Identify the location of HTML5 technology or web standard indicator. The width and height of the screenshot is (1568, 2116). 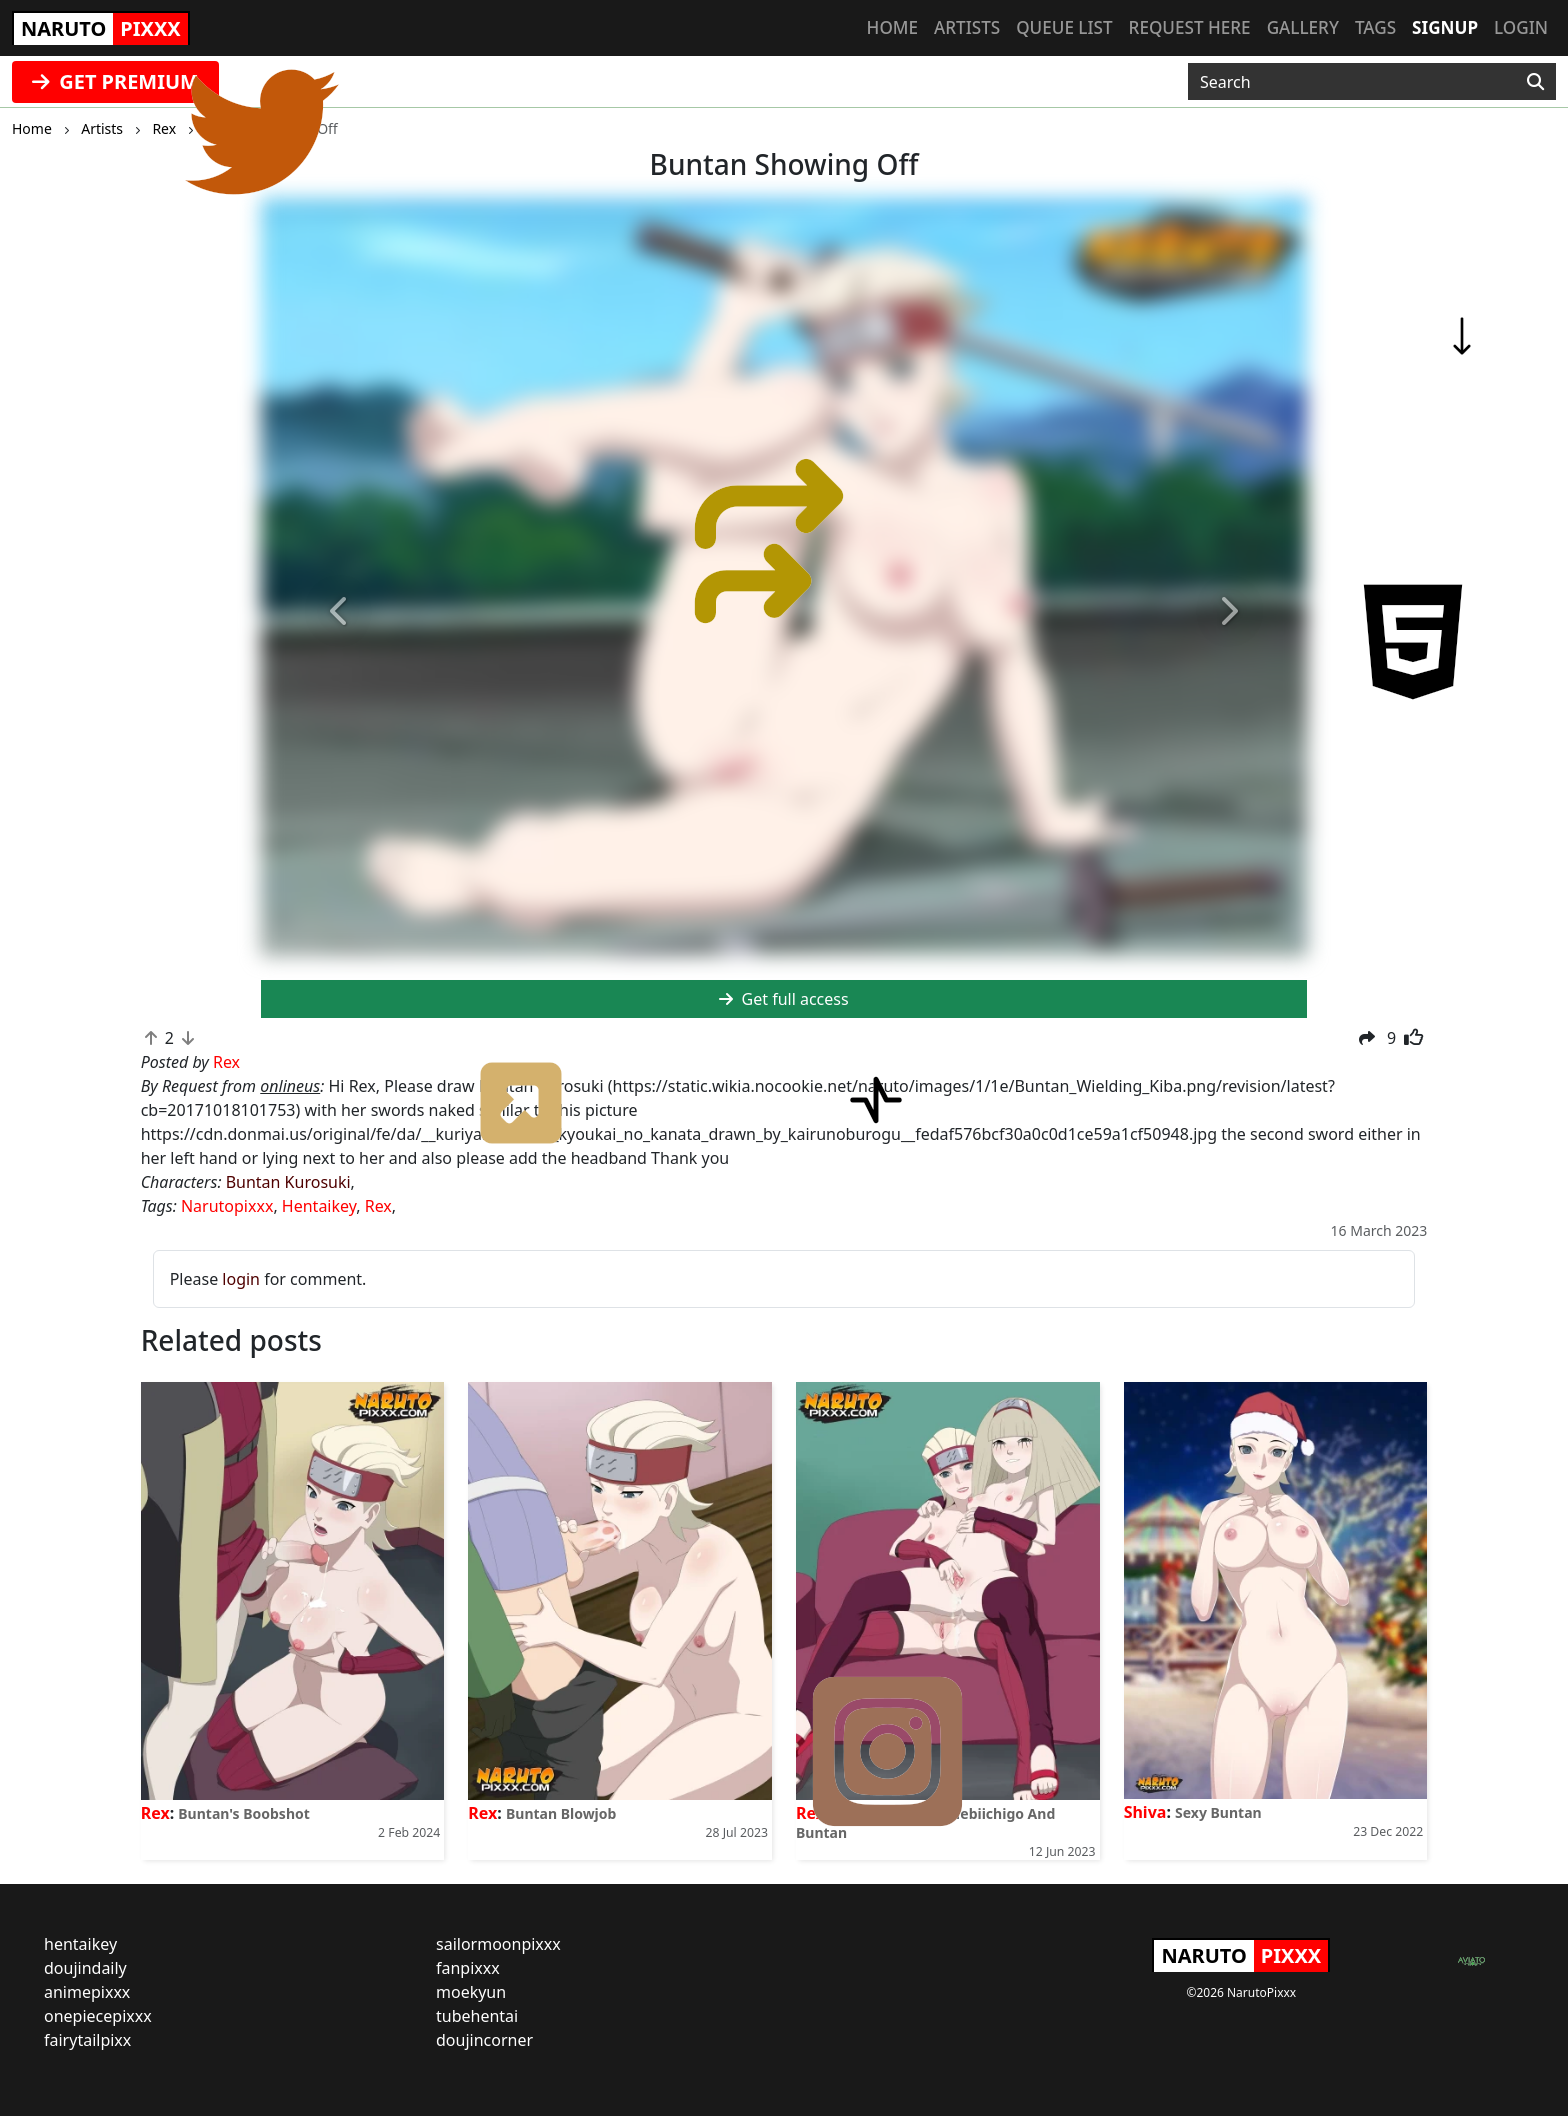
(1413, 642).